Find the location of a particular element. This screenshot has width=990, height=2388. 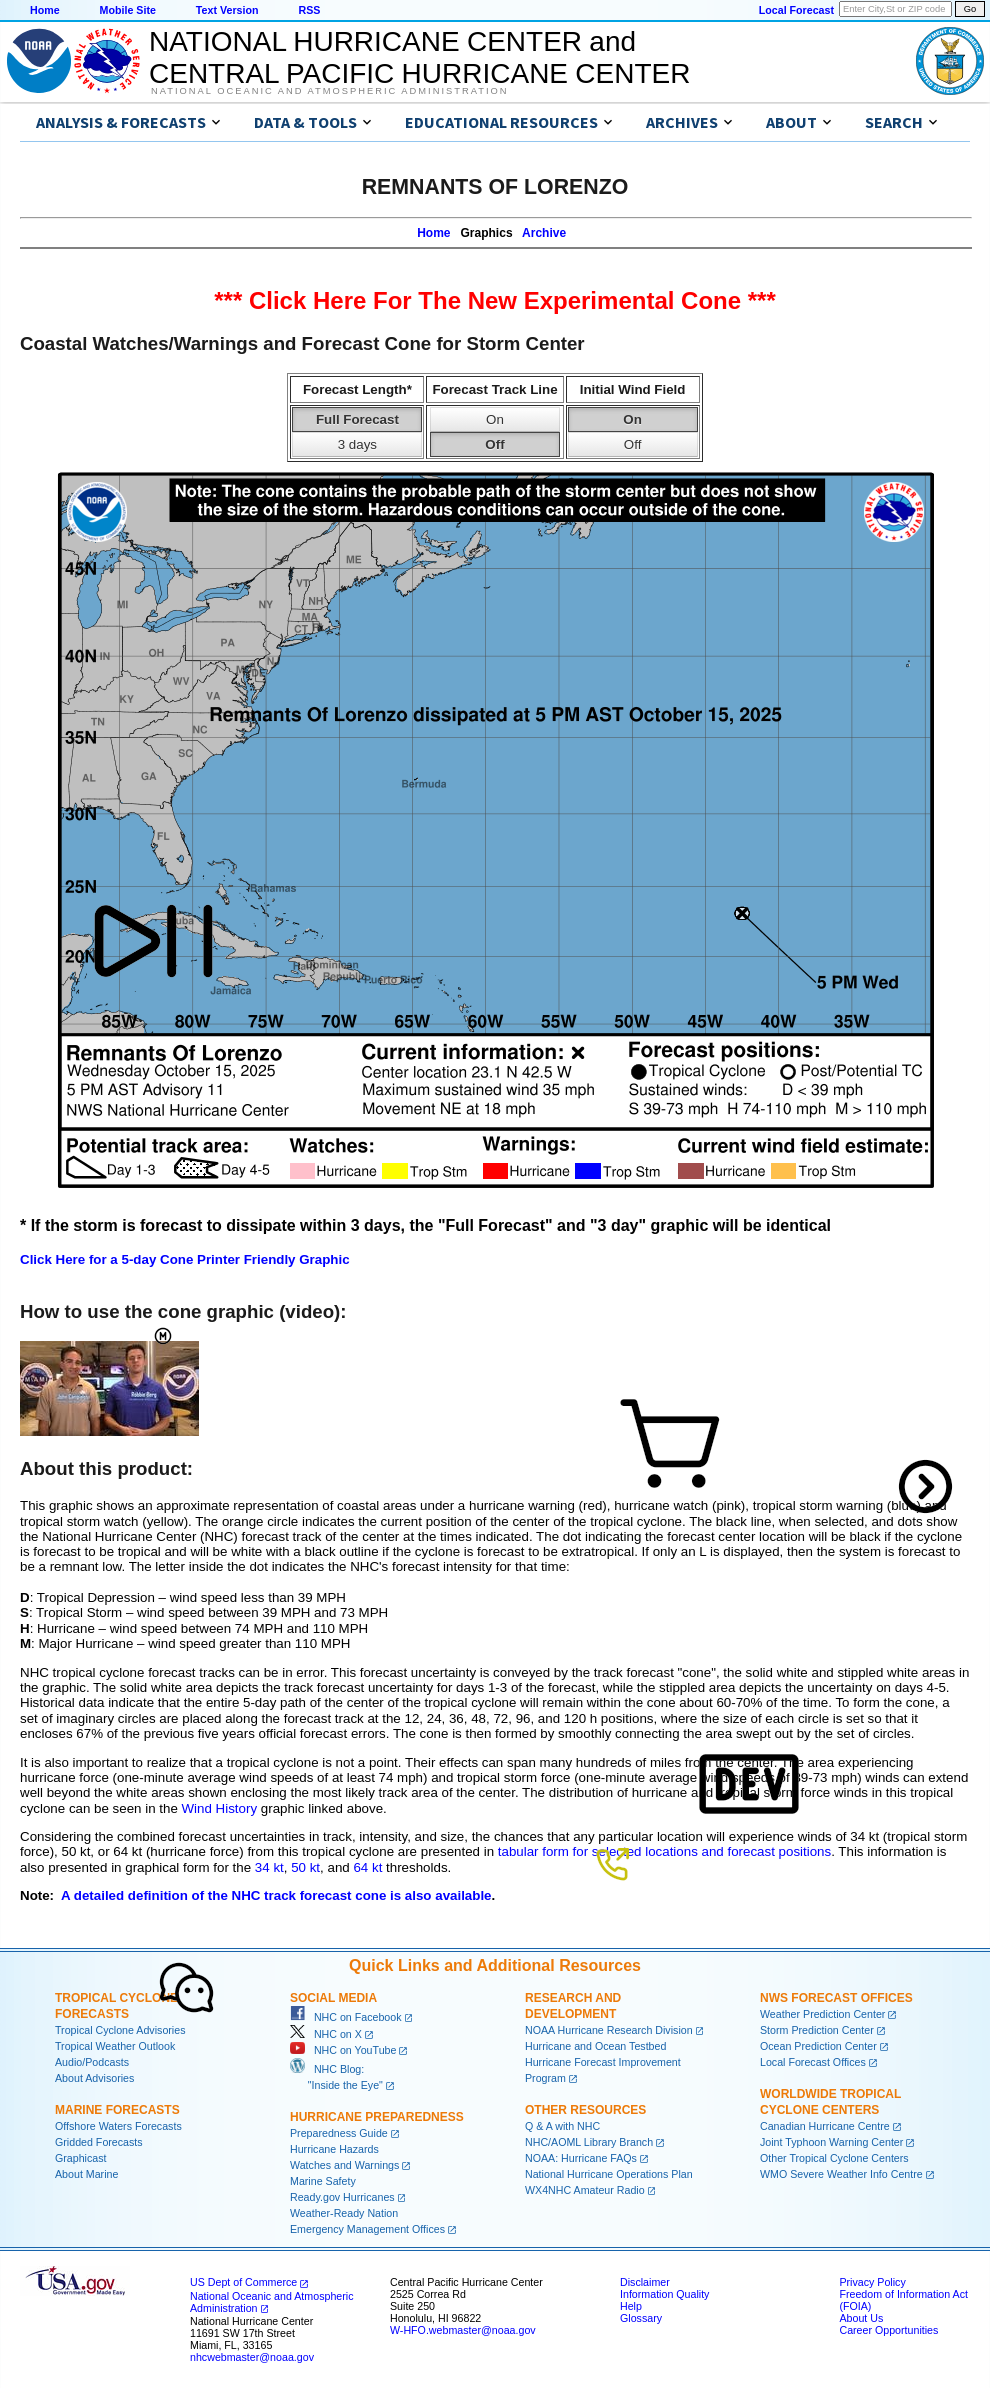

metro or subway transit indicator is located at coordinates (163, 1336).